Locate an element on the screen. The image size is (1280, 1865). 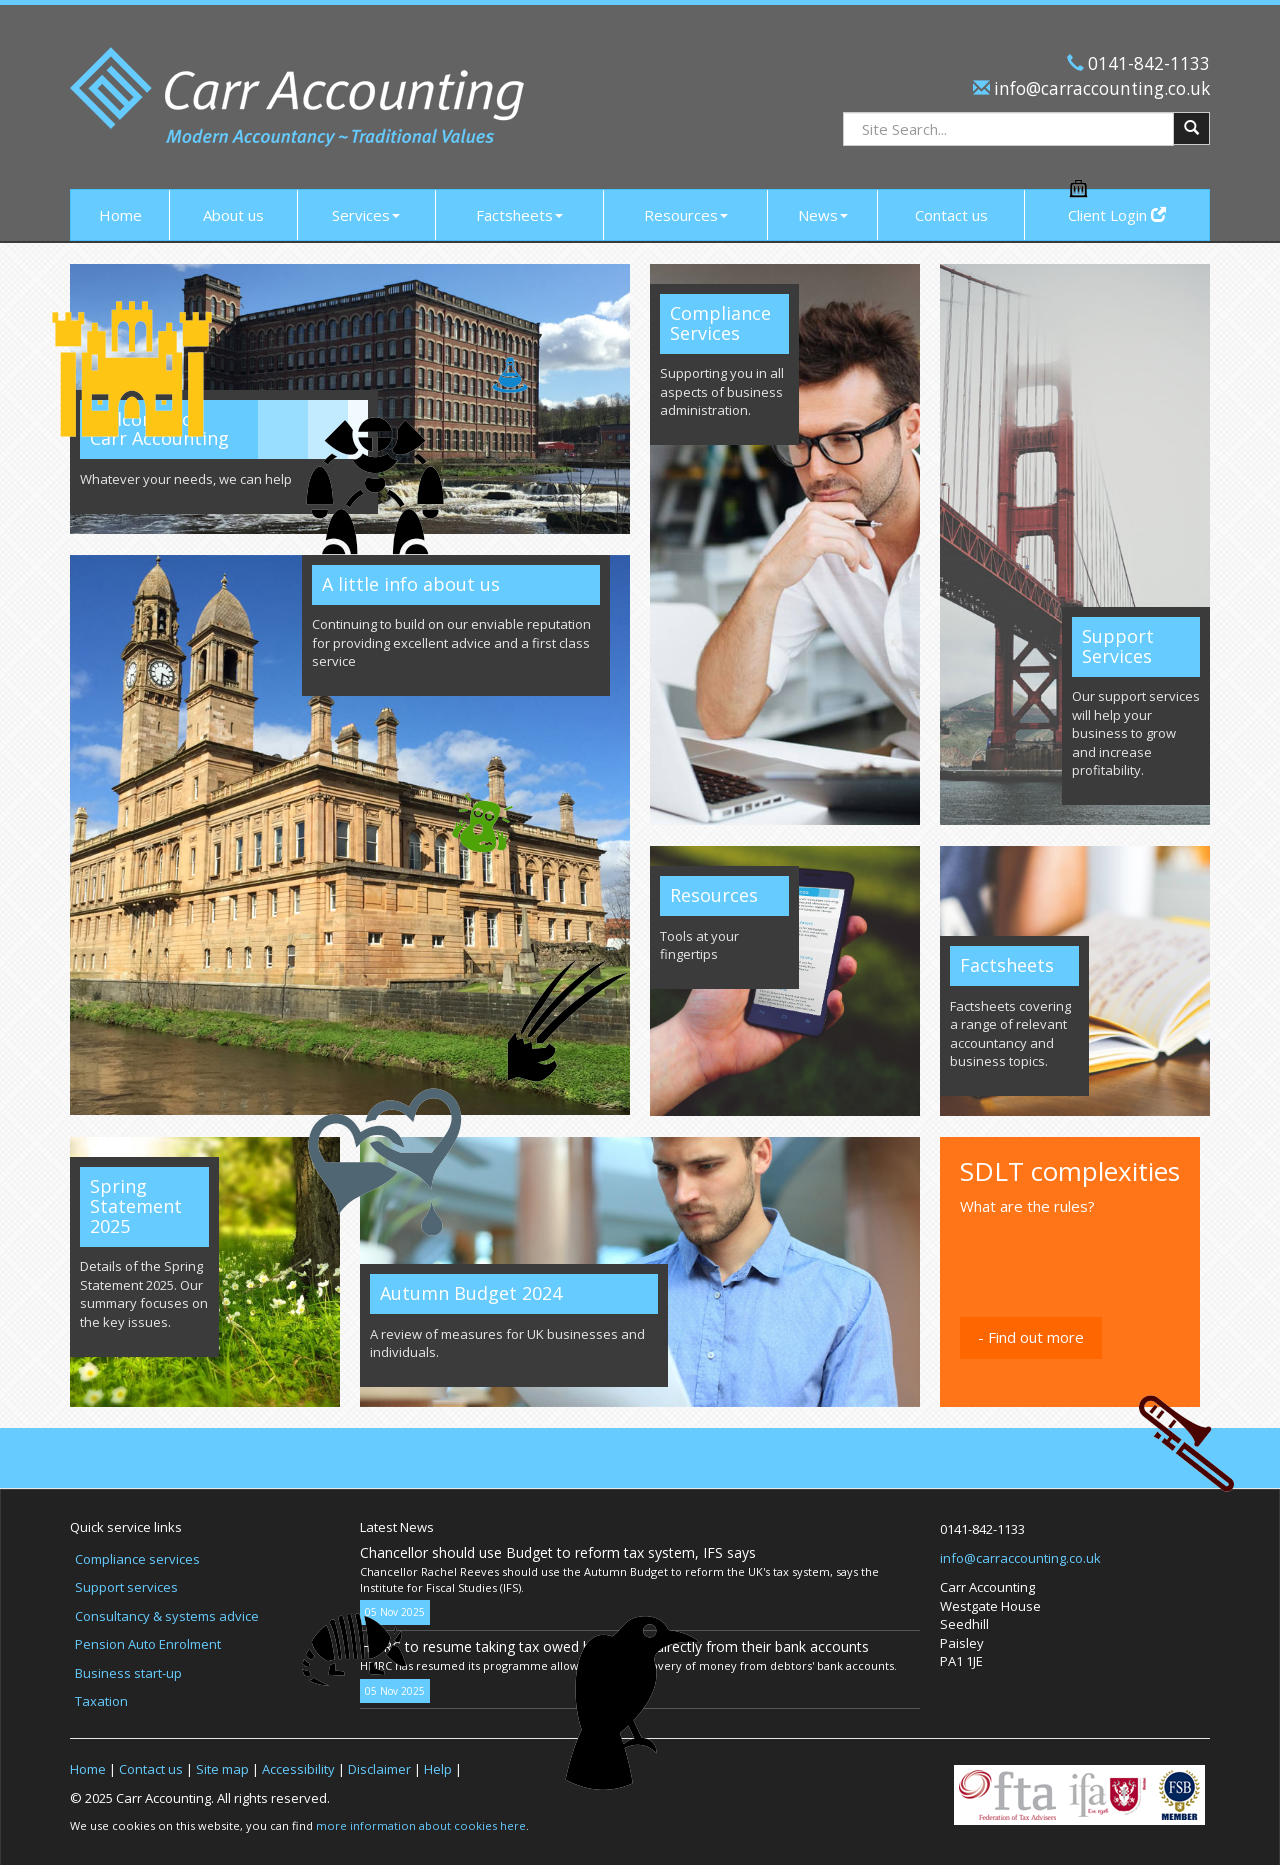
transfer health or life points between characters is located at coordinates (385, 1158).